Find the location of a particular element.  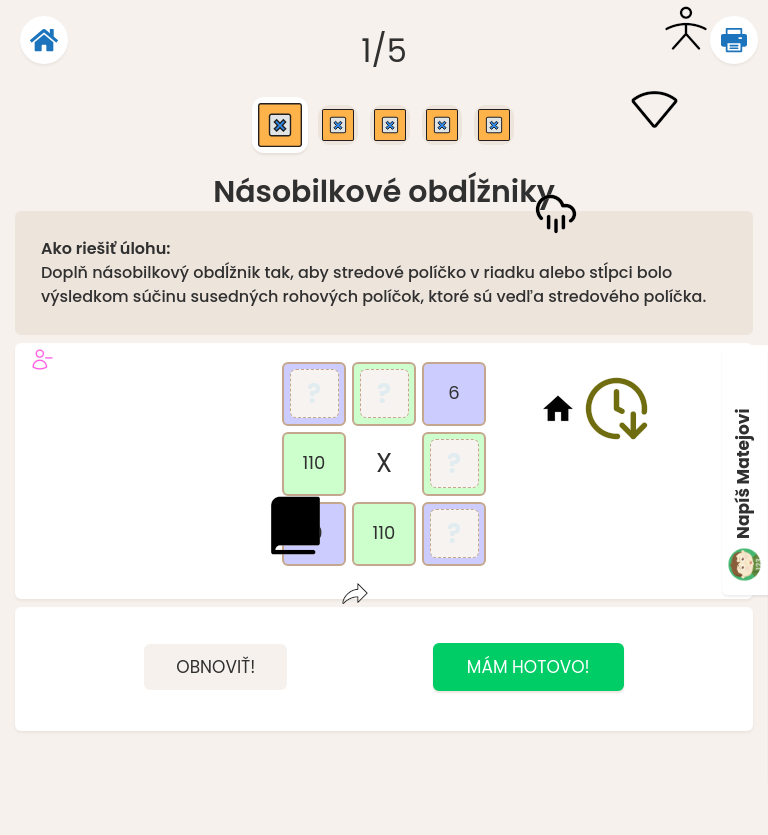

open library or reading list is located at coordinates (295, 525).